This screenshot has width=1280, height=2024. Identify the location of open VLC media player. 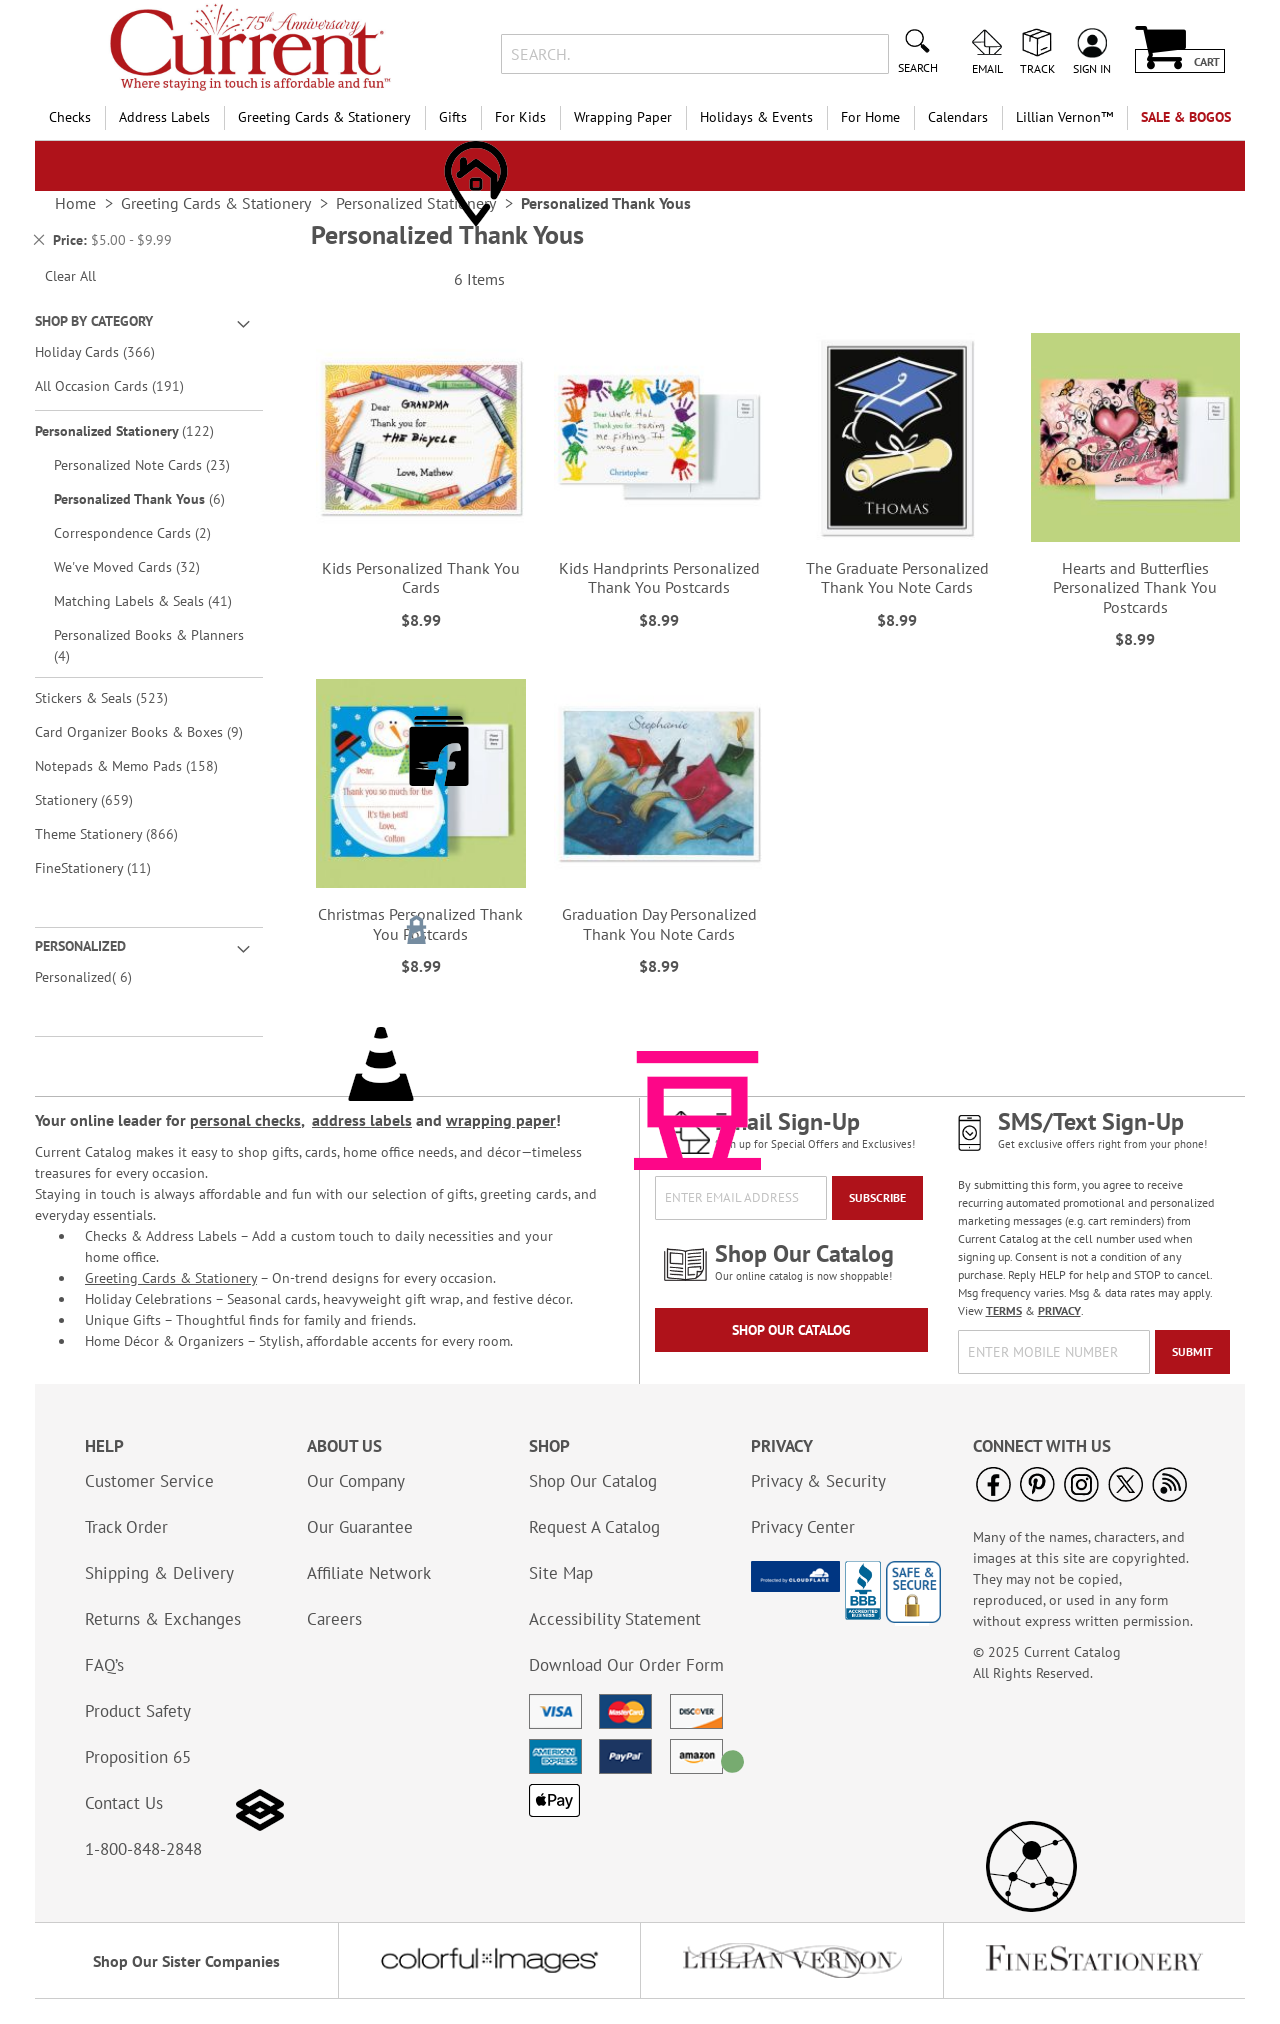
(381, 1064).